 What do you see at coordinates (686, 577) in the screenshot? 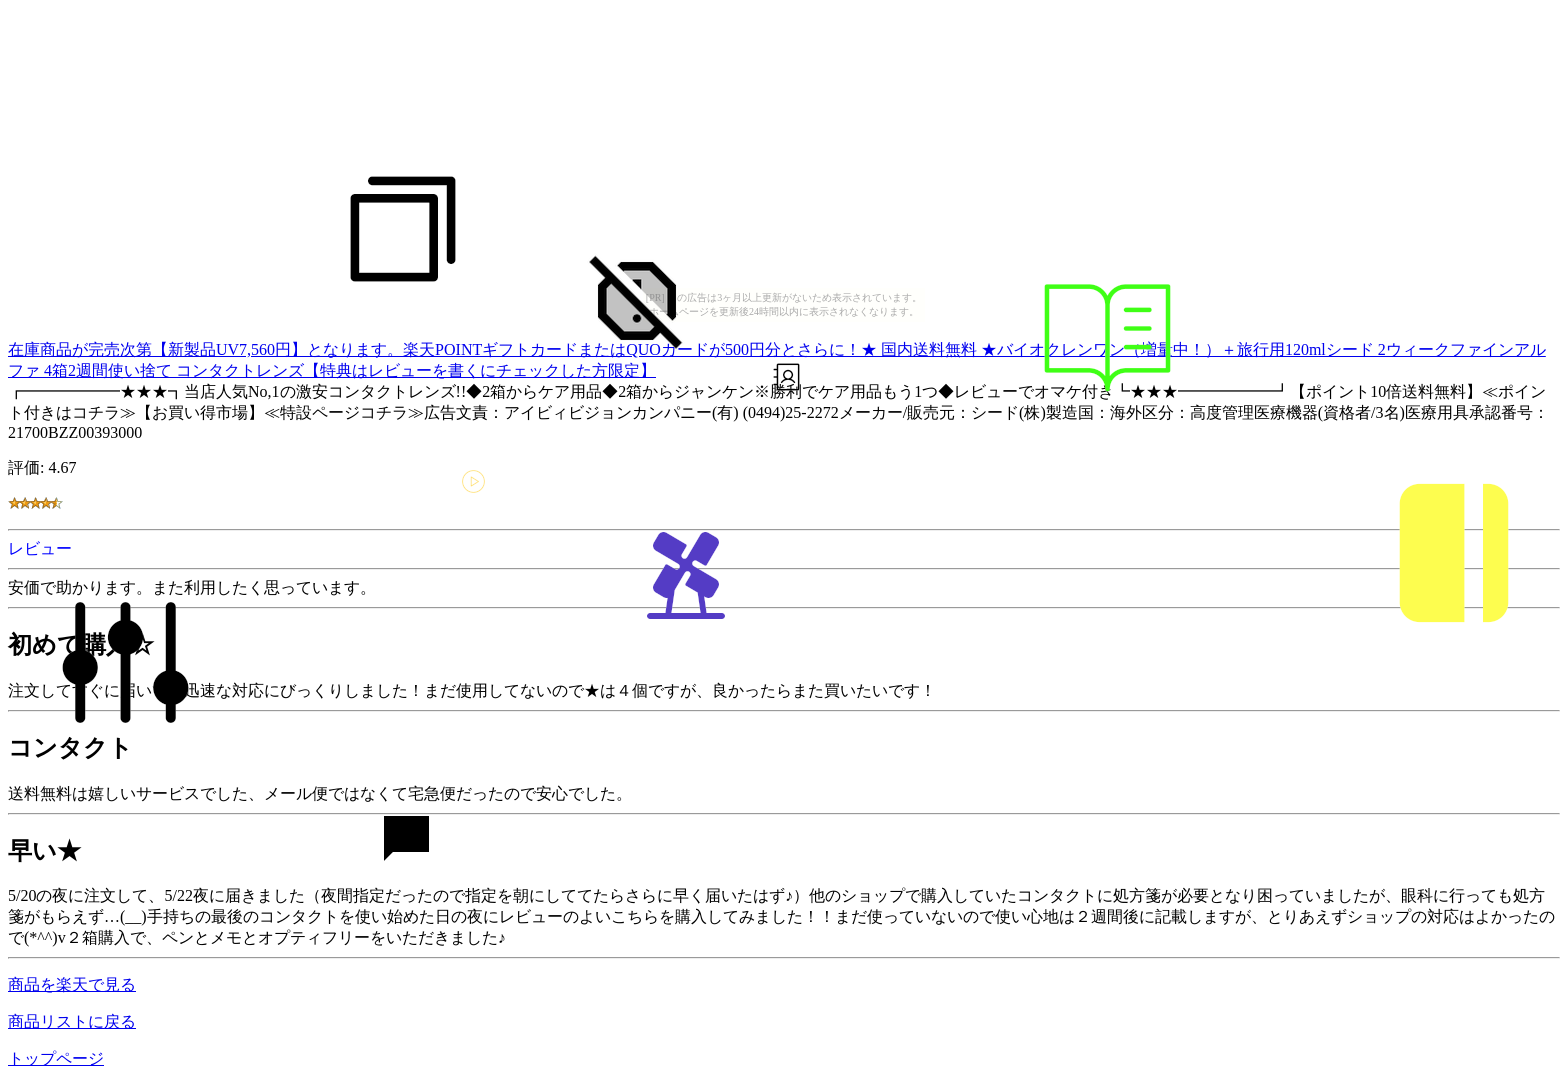
I see `access wind energy or renewable power settings` at bounding box center [686, 577].